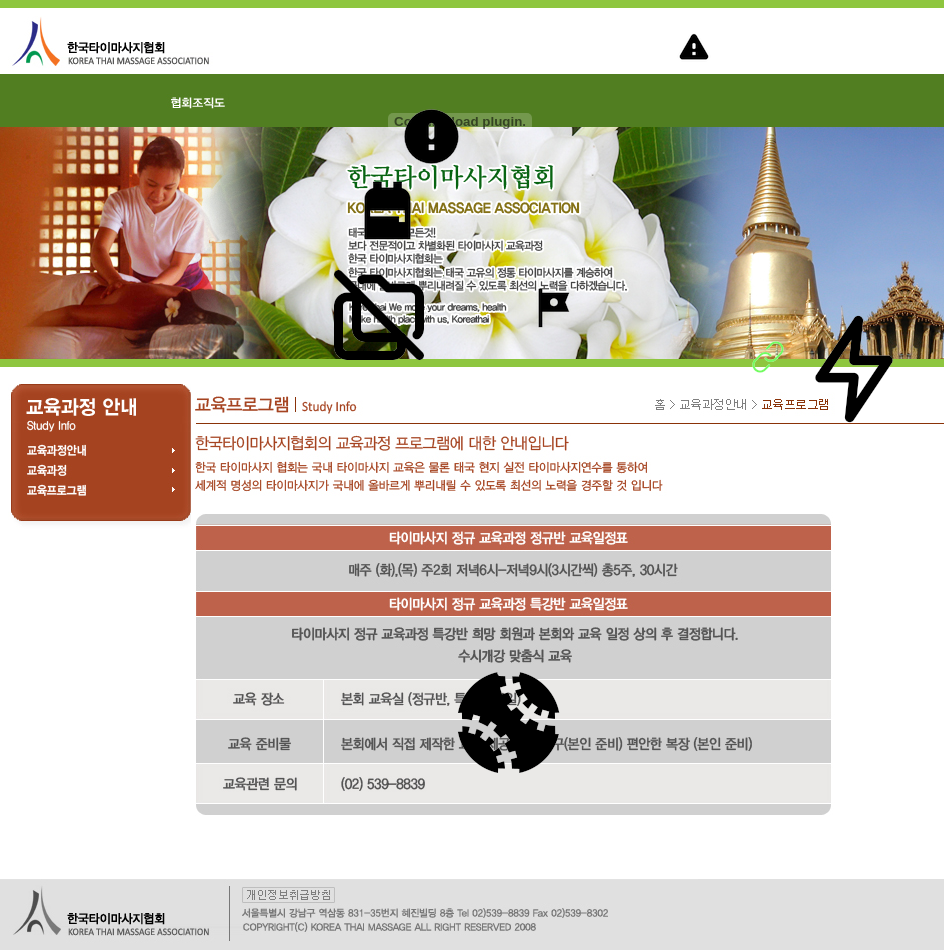 The image size is (944, 950). Describe the element at coordinates (854, 369) in the screenshot. I see `toggle flash on camera` at that location.